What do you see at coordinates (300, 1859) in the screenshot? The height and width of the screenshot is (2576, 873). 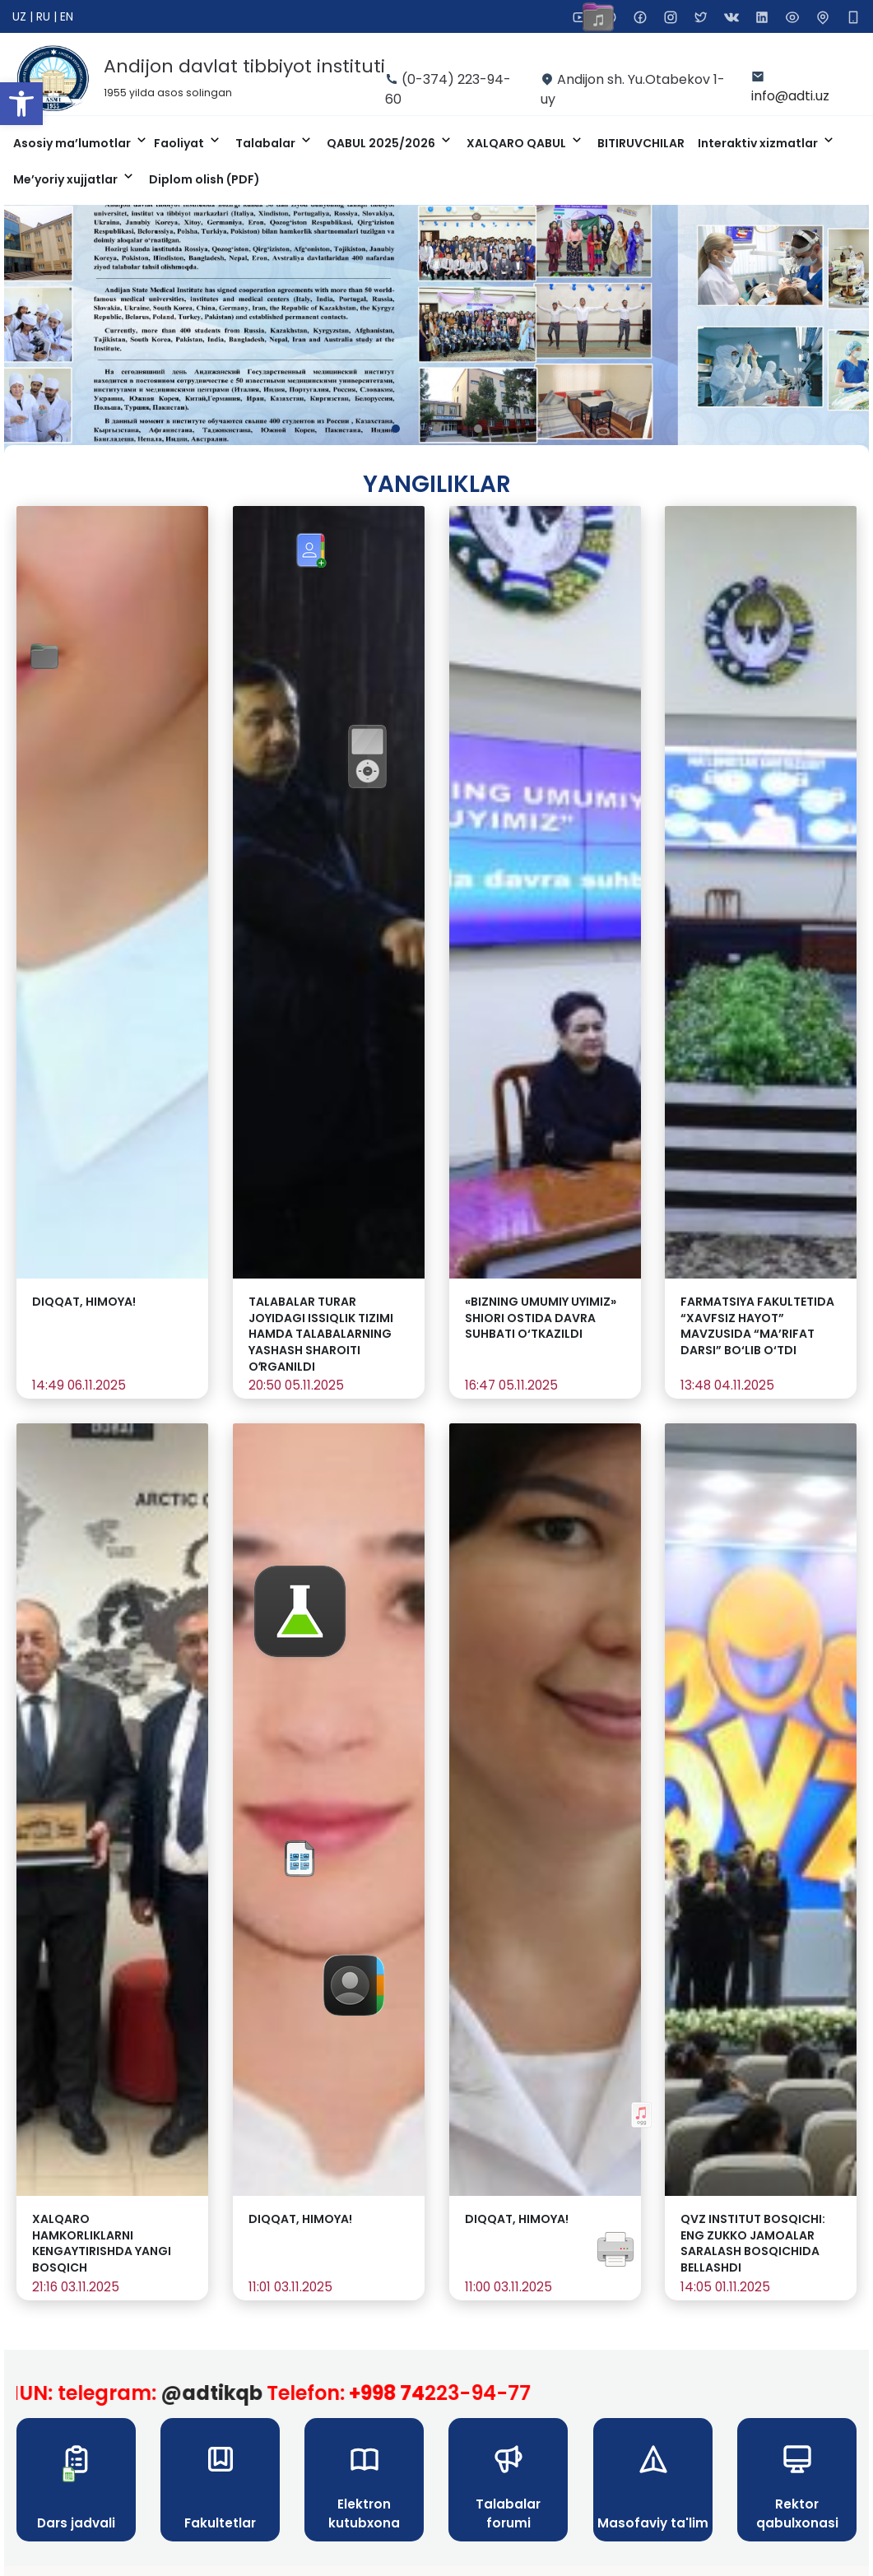 I see `libreoffice master document file type` at bounding box center [300, 1859].